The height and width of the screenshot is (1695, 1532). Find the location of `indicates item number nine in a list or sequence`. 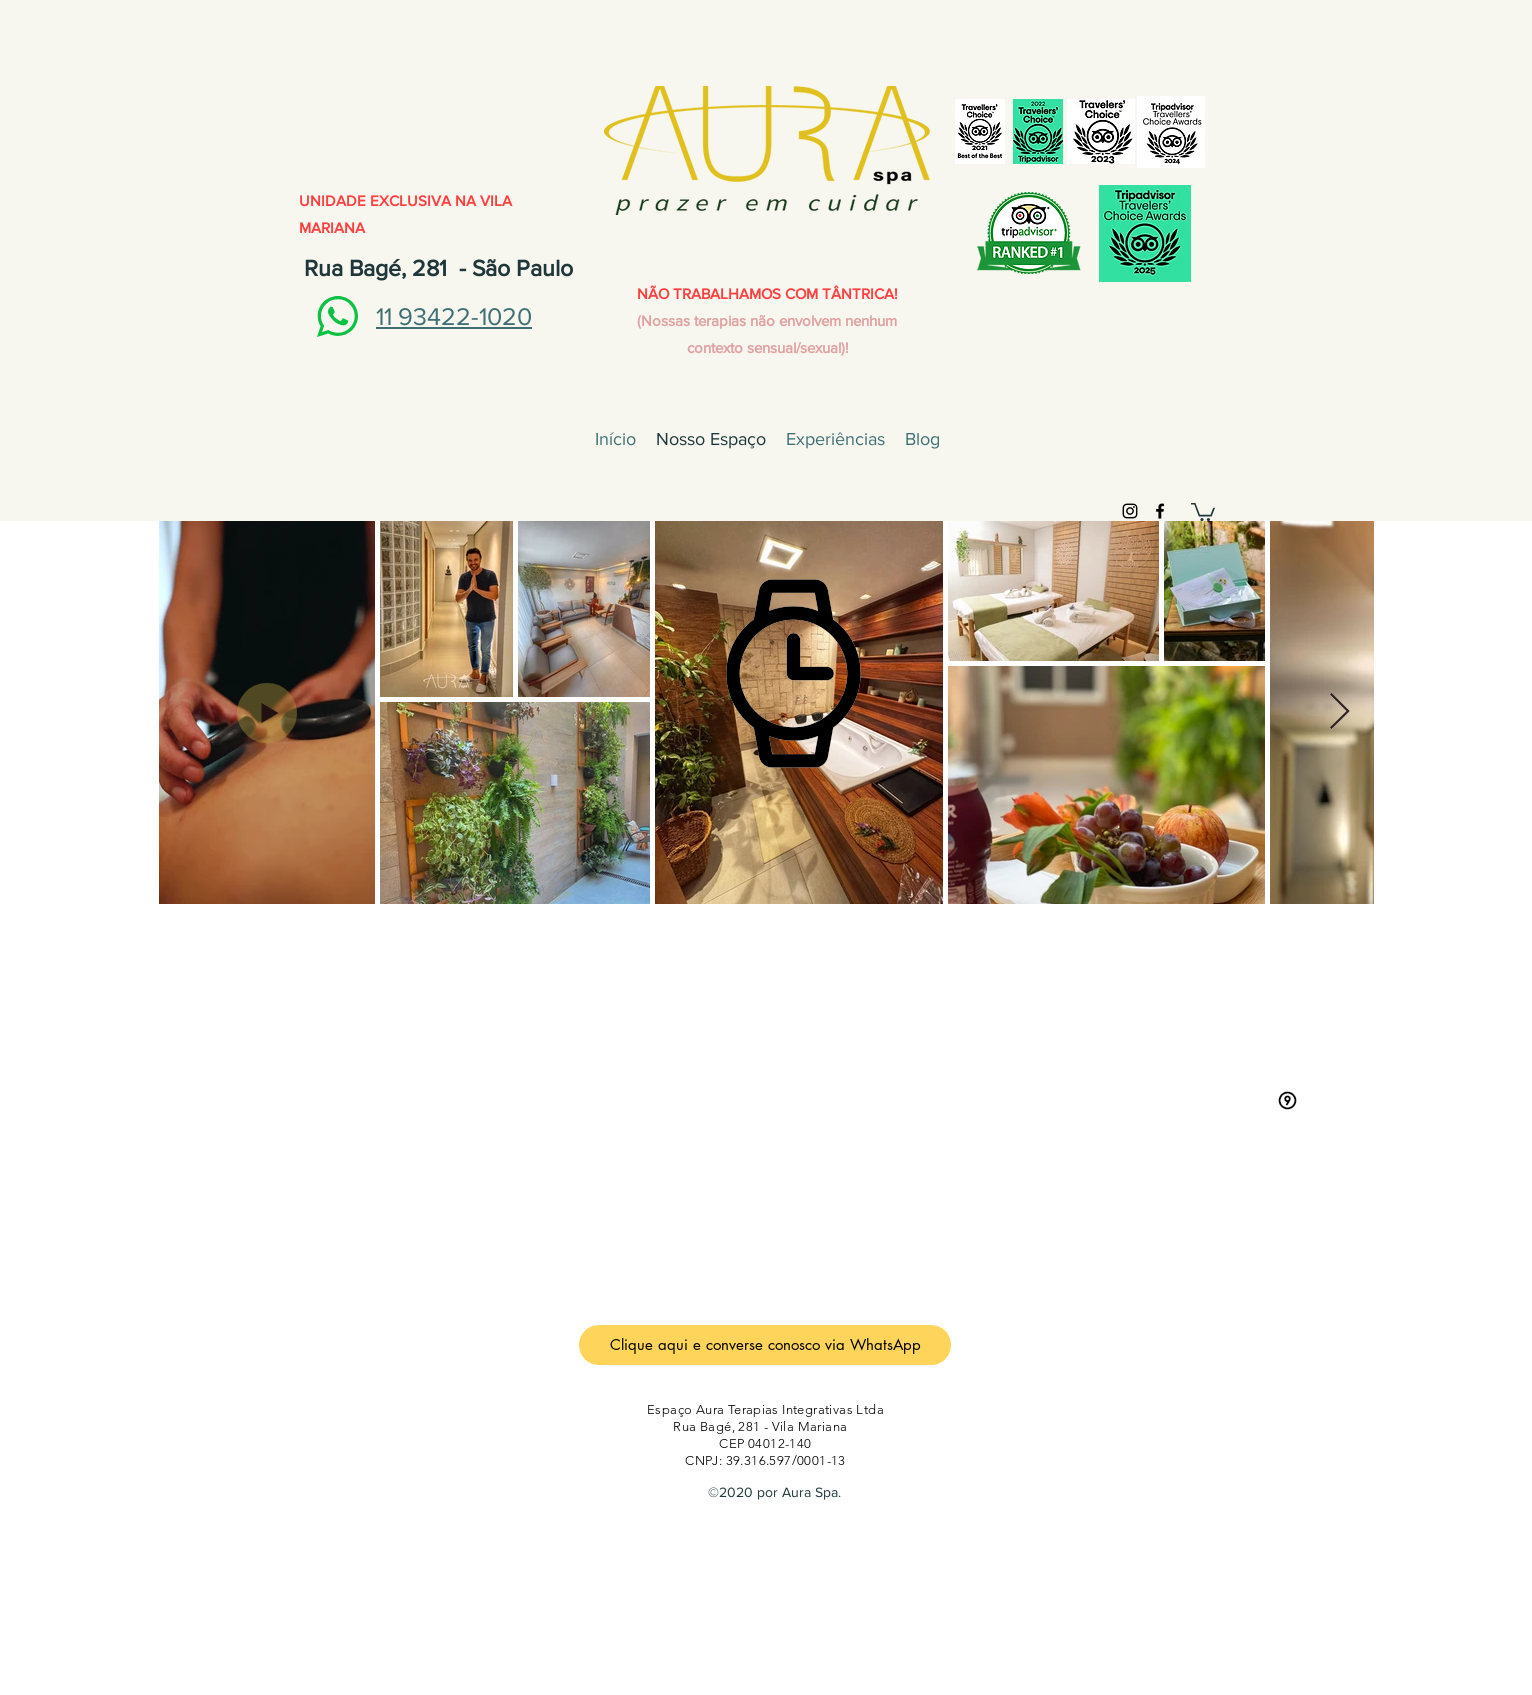

indicates item number nine in a list or sequence is located at coordinates (1287, 1100).